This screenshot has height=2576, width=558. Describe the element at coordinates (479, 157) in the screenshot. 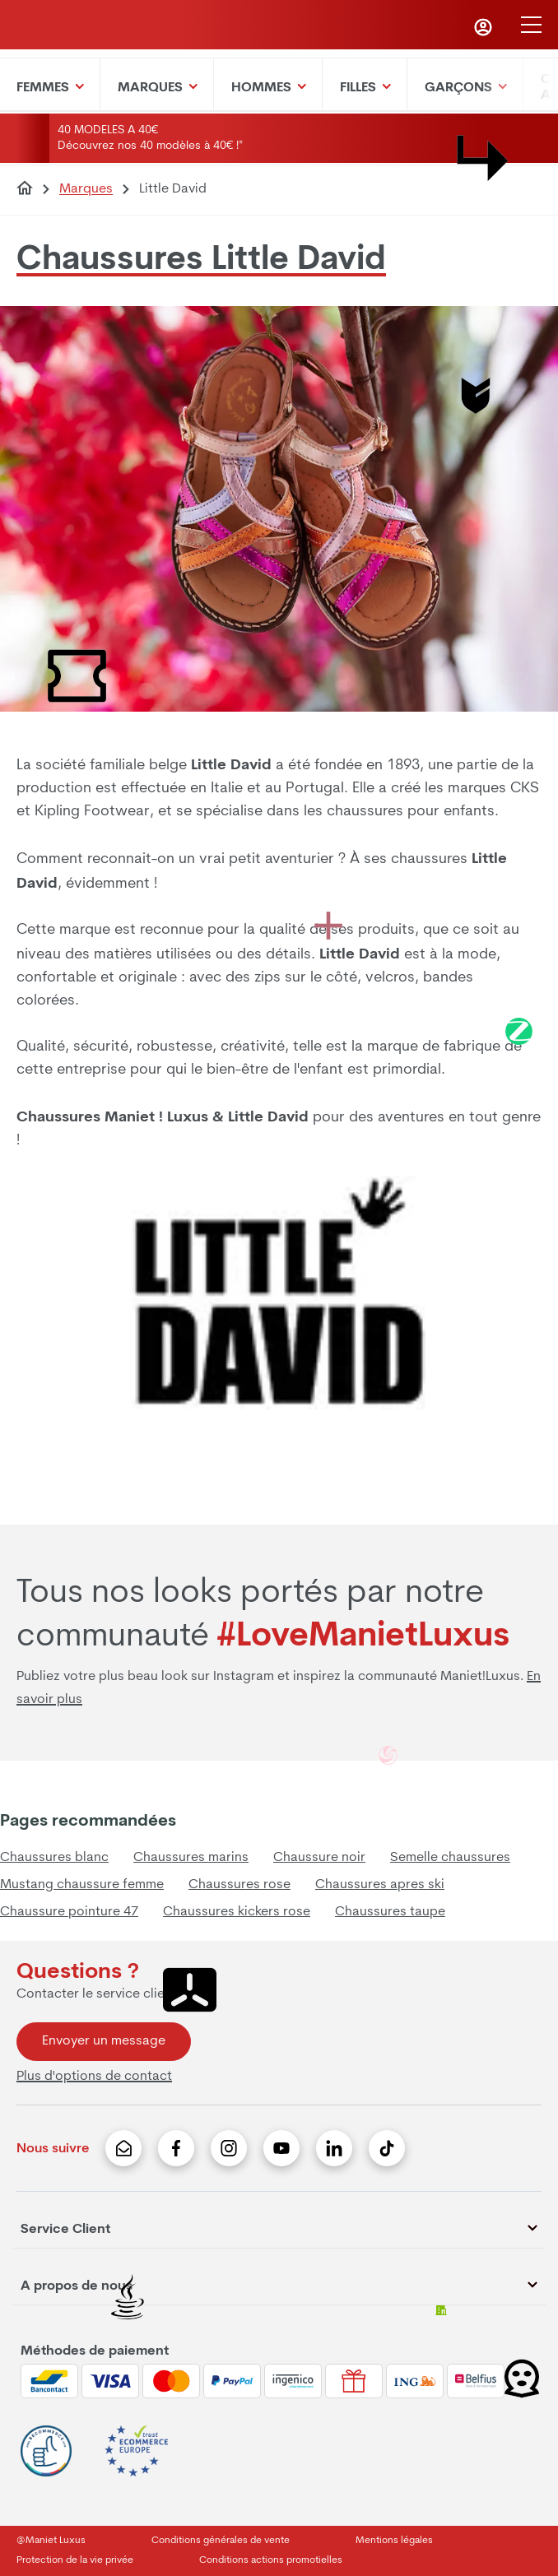

I see `reply to a message or comment` at that location.